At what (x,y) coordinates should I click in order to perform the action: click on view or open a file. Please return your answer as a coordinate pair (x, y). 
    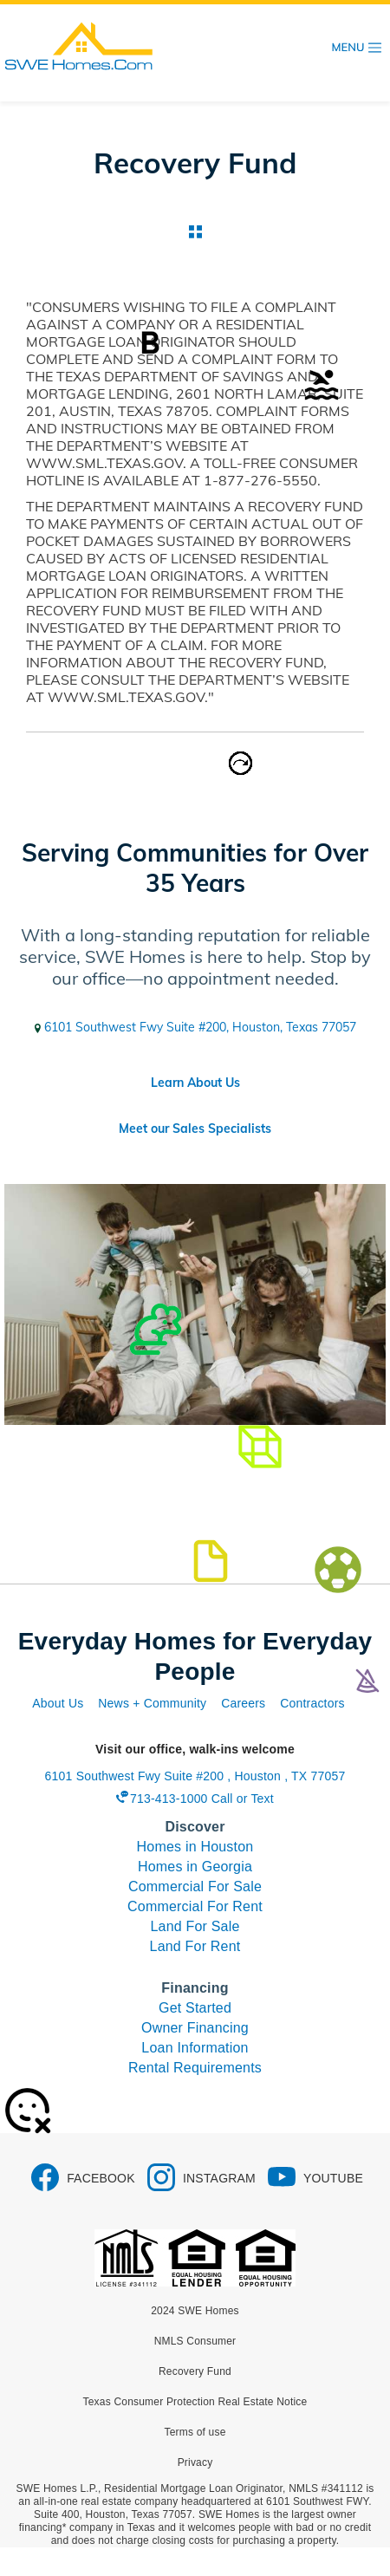
    Looking at the image, I should click on (211, 1561).